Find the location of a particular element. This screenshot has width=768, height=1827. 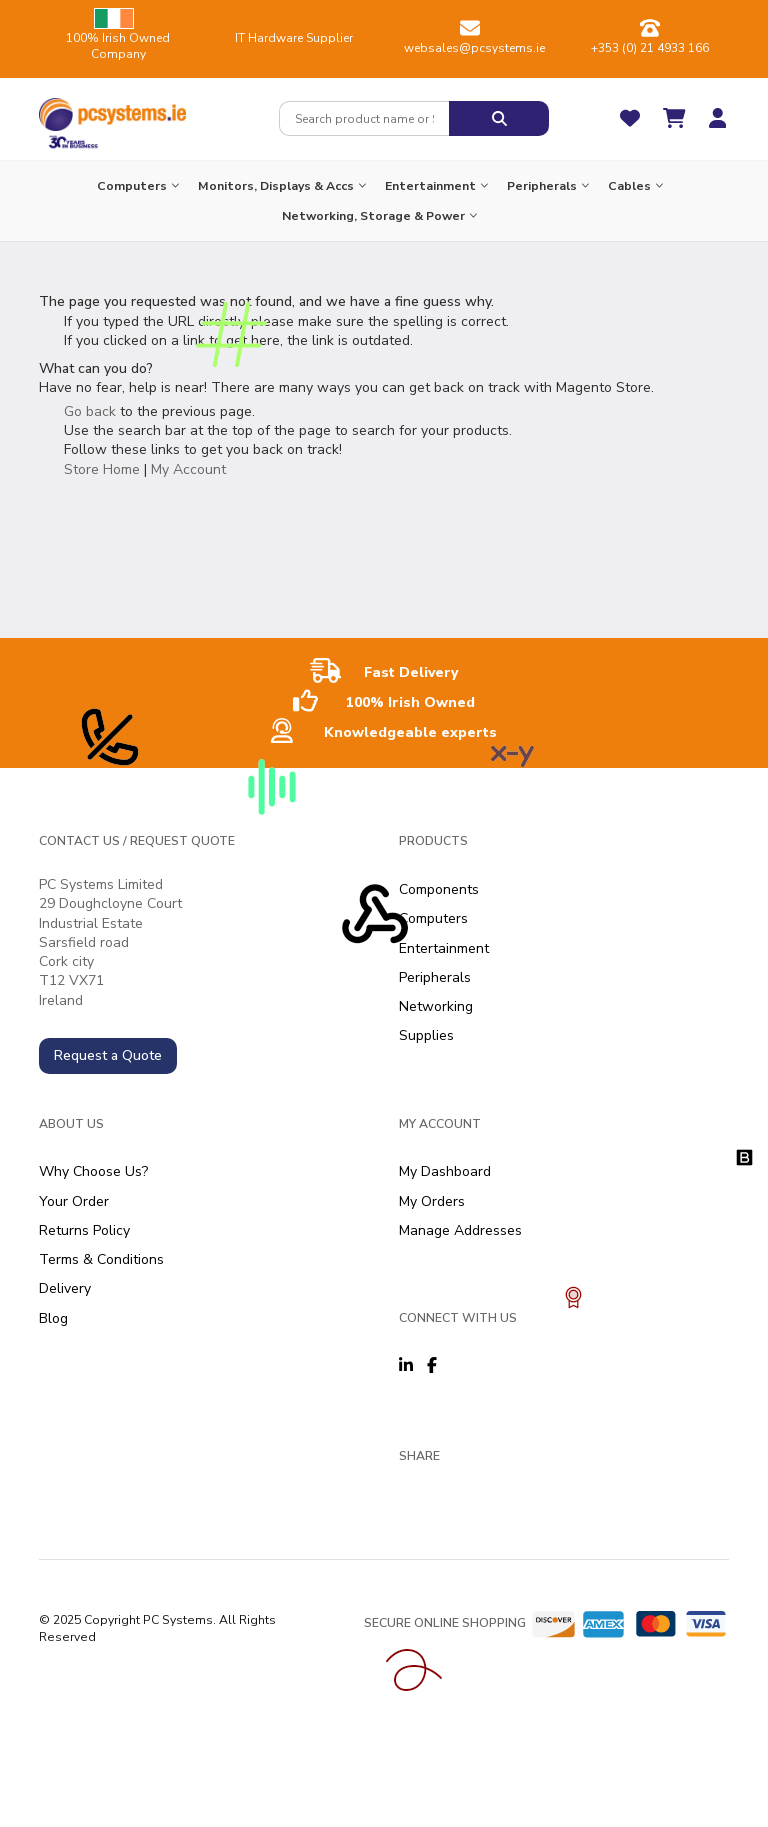

subtract y value from x in a calculation is located at coordinates (512, 753).